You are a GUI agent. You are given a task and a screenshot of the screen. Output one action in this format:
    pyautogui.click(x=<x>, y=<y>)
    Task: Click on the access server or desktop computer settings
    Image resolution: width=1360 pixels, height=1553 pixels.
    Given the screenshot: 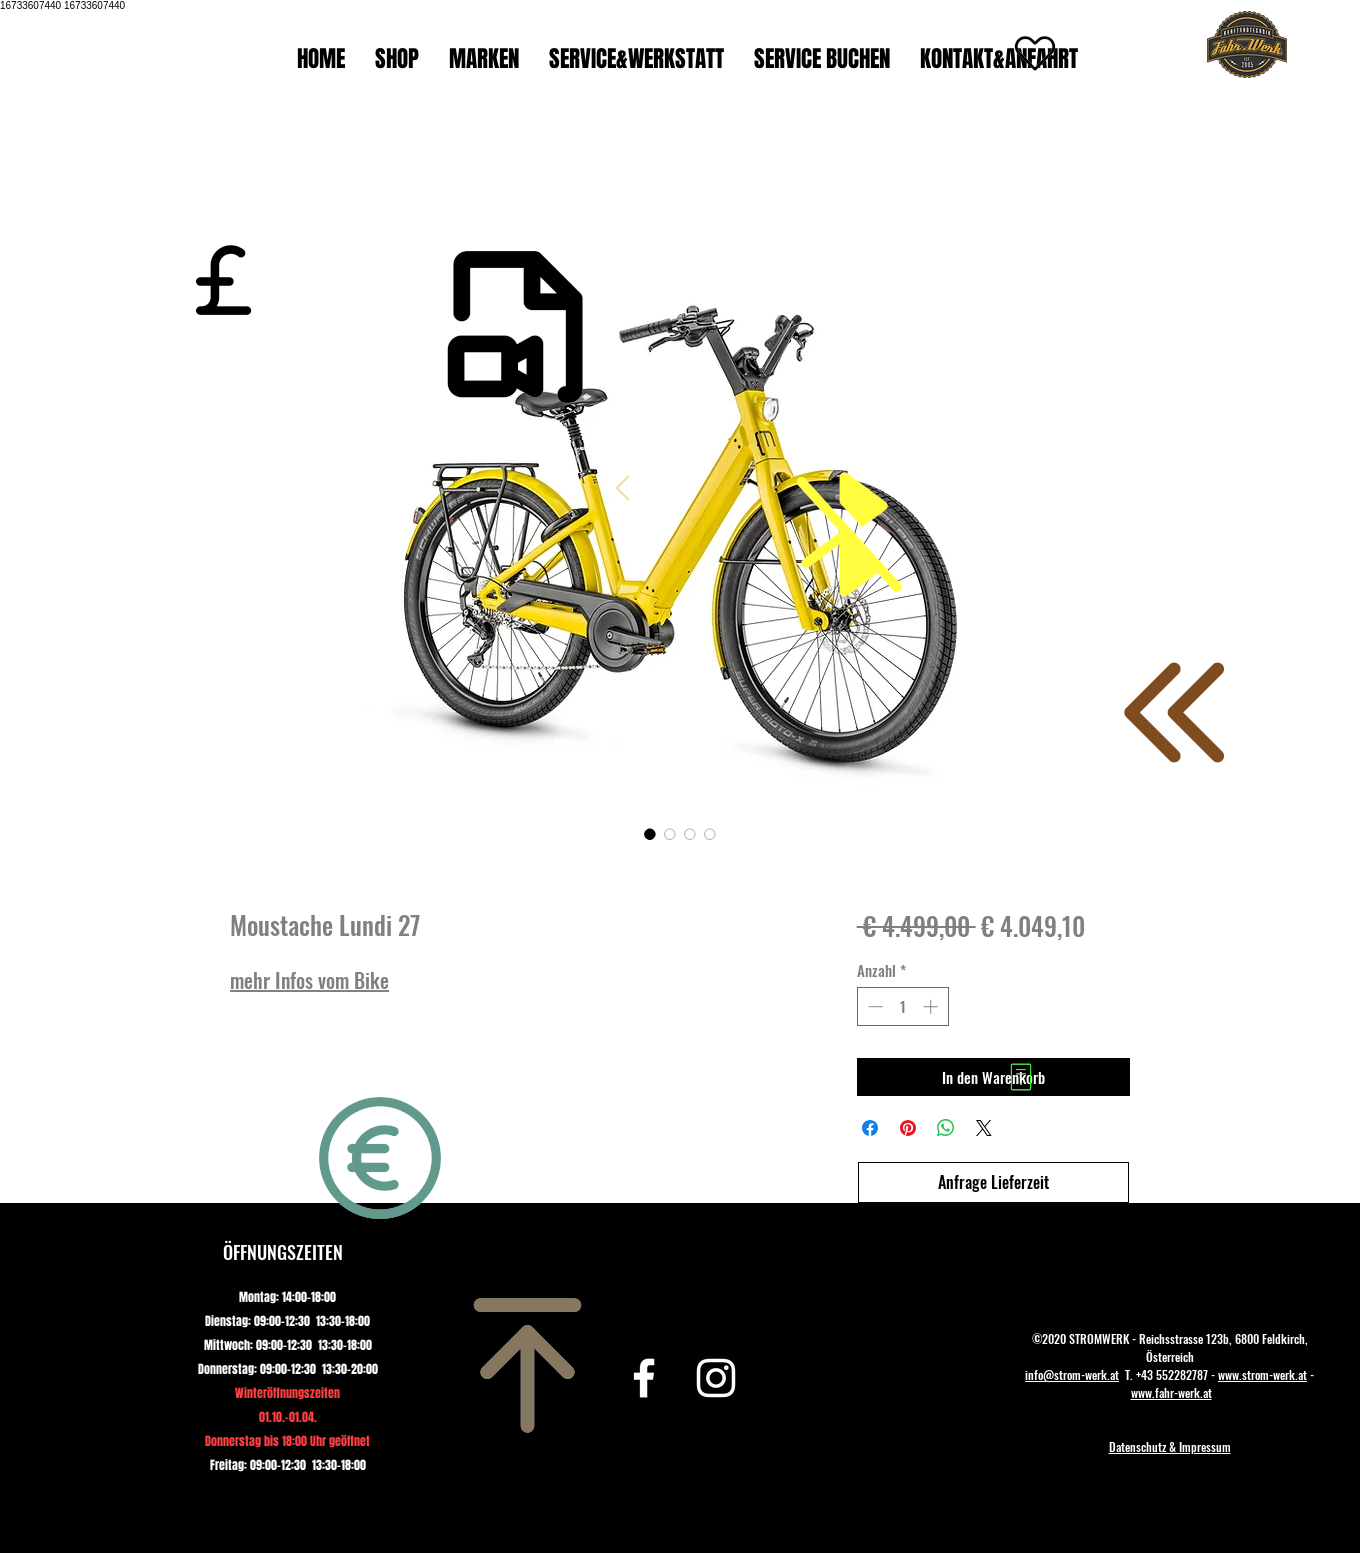 What is the action you would take?
    pyautogui.click(x=1021, y=1077)
    